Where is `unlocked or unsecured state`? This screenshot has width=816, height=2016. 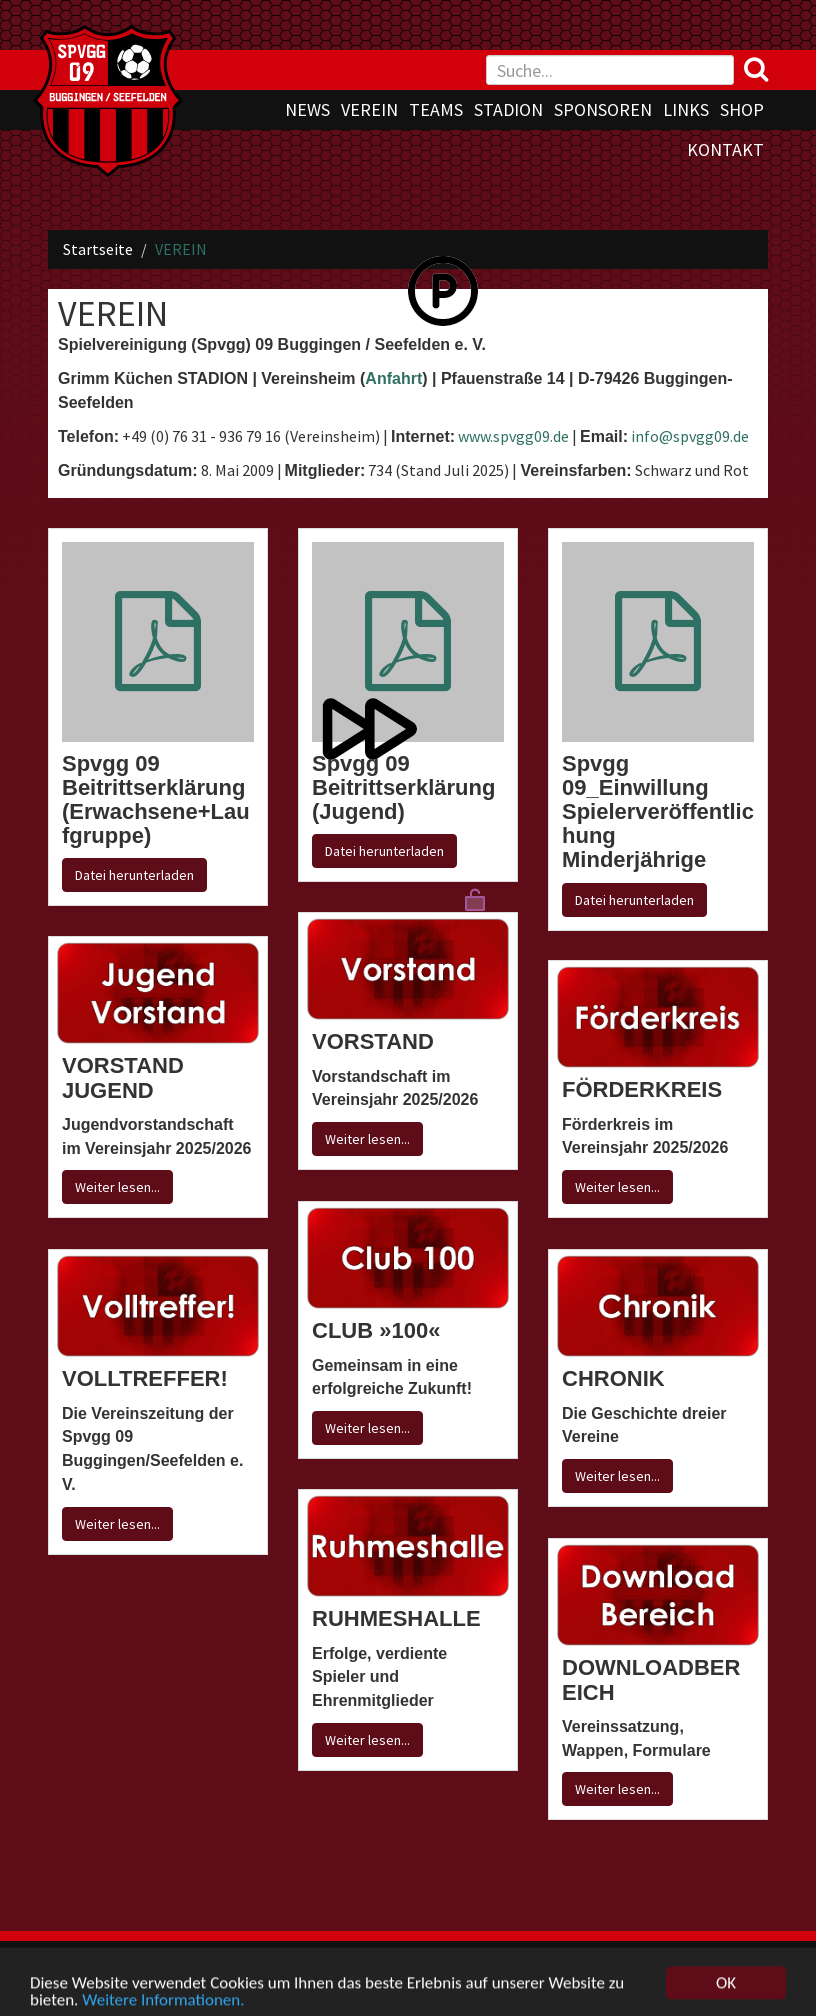
unlocked or unsecured state is located at coordinates (475, 901).